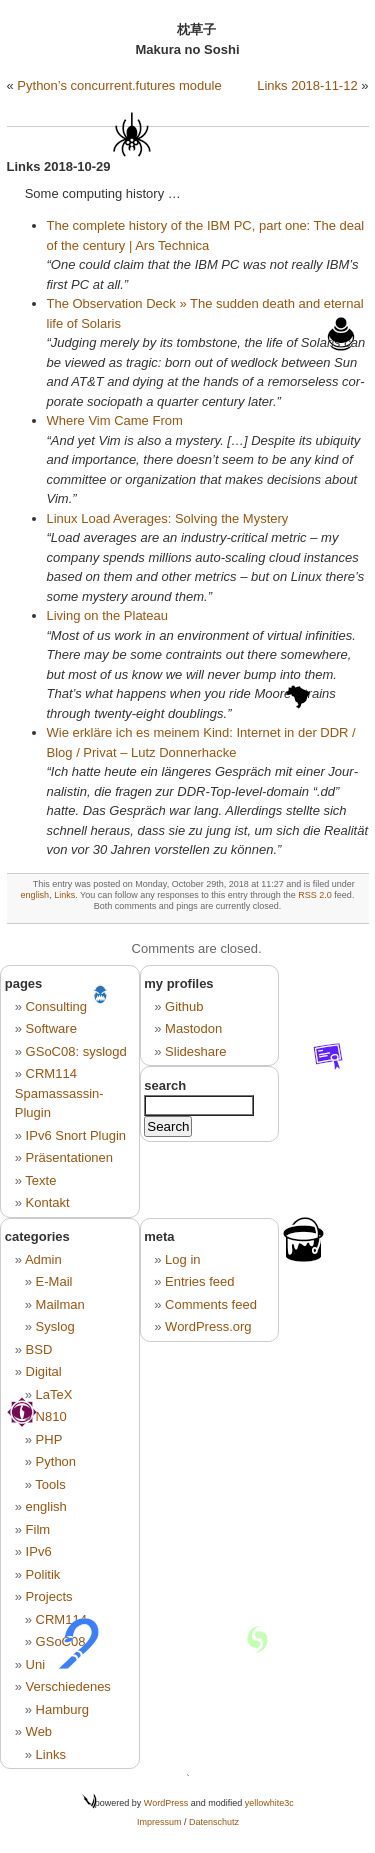  What do you see at coordinates (89, 1801) in the screenshot?
I see `indicates a tearing or ripping action in gameplay` at bounding box center [89, 1801].